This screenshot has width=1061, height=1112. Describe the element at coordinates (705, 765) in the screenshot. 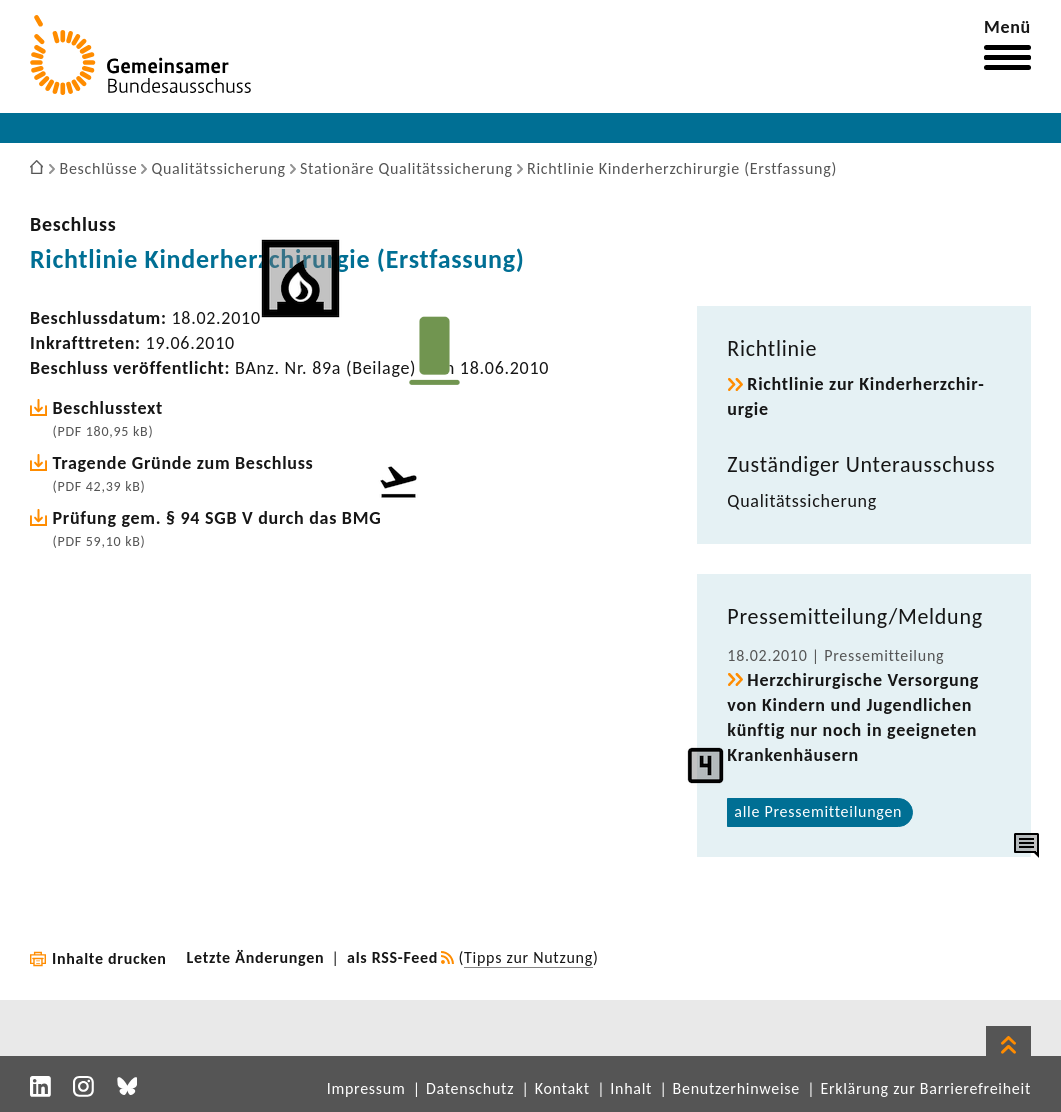

I see `select image filter or effect number 4` at that location.